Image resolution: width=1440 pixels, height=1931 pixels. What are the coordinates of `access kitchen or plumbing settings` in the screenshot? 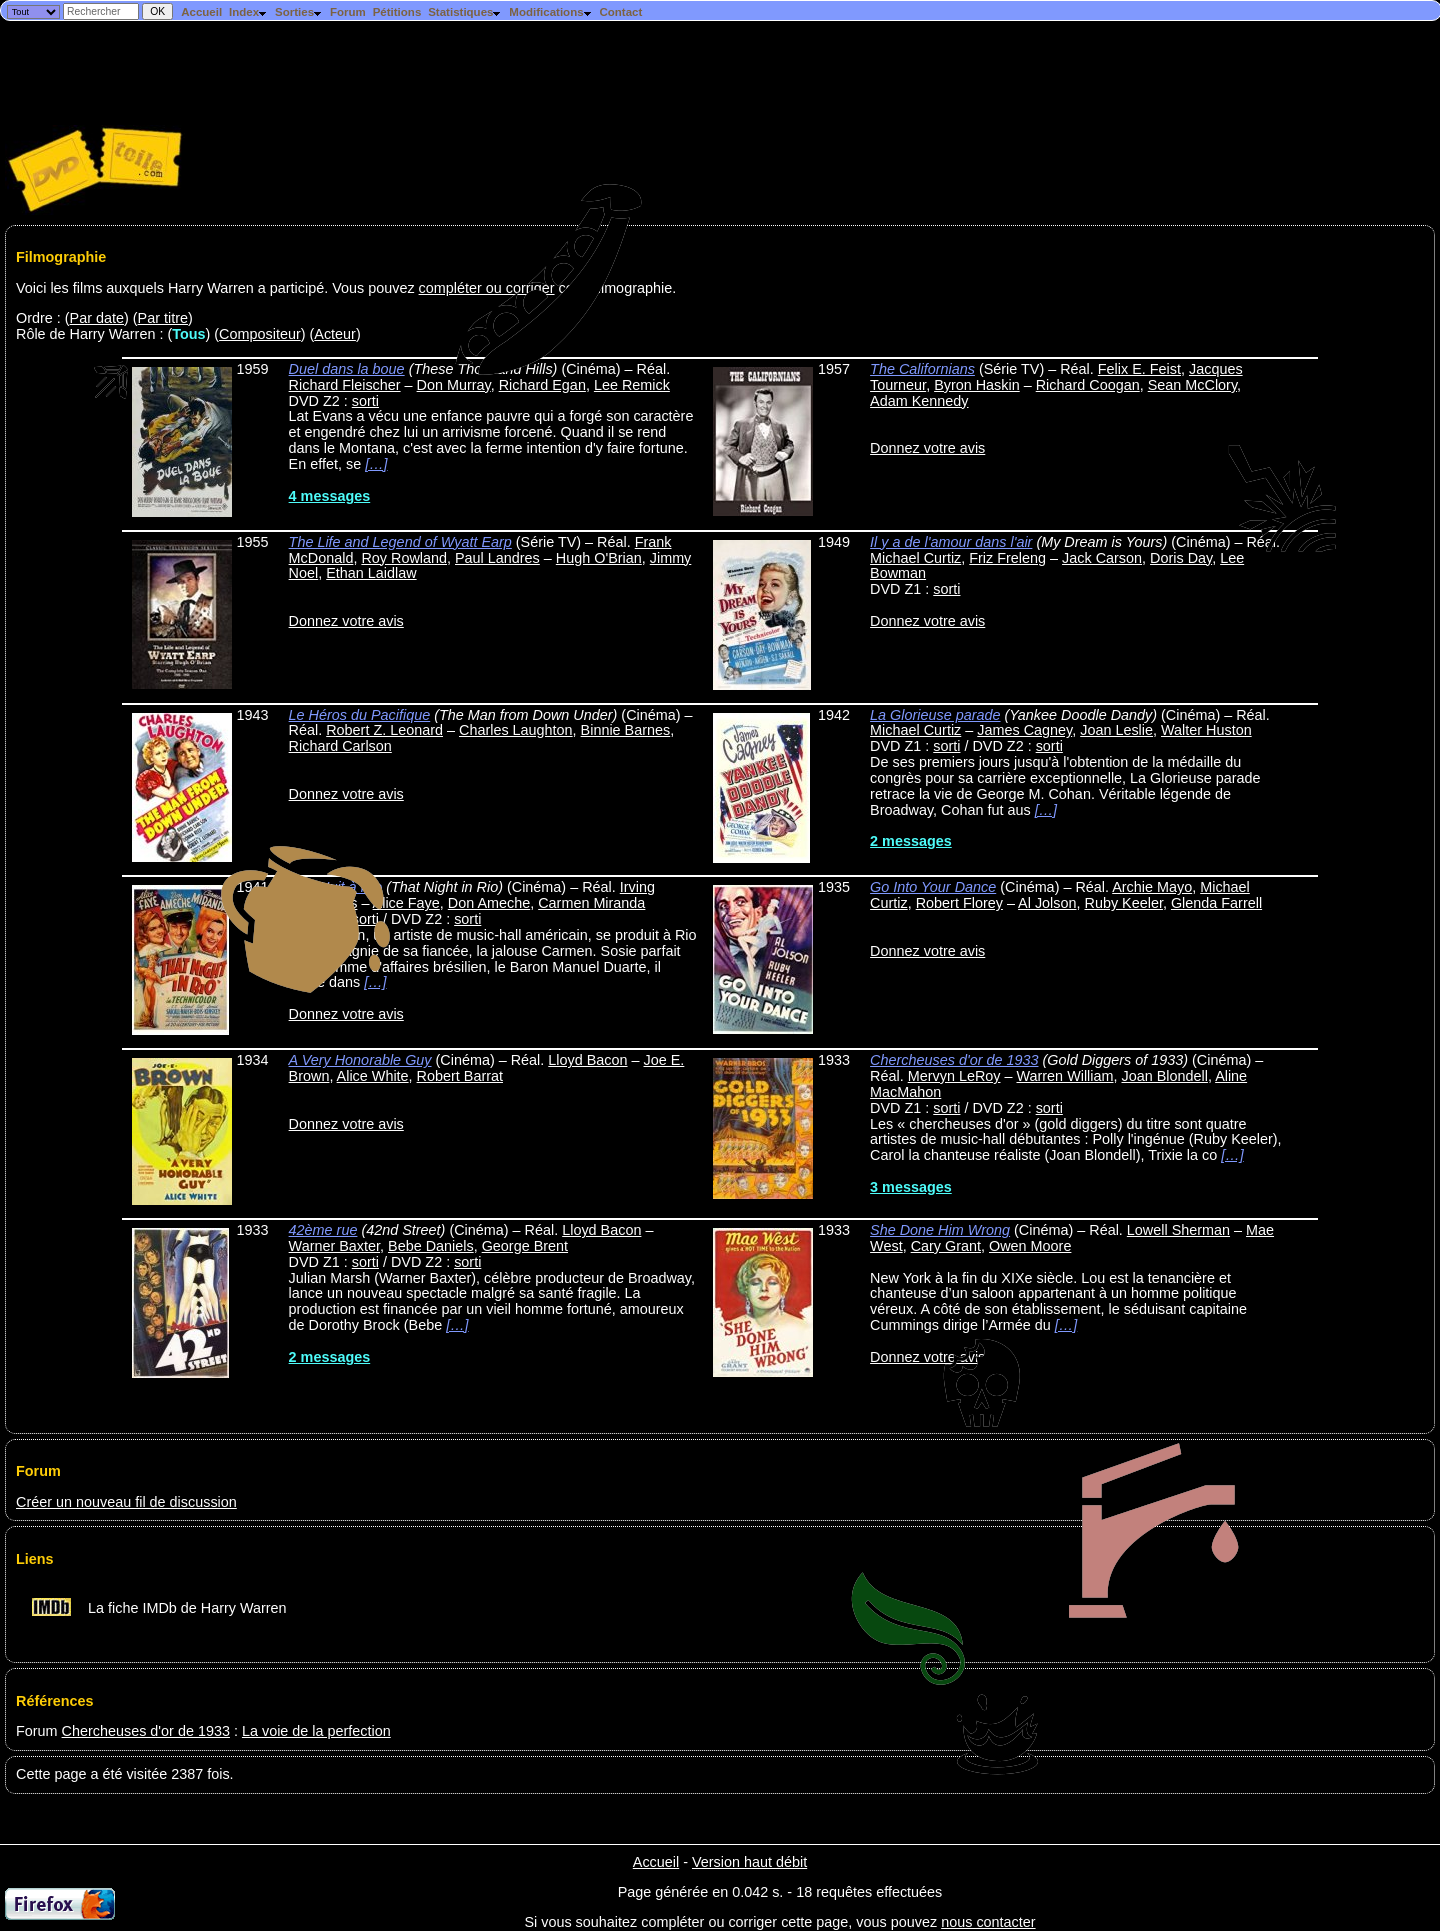 It's located at (1158, 1521).